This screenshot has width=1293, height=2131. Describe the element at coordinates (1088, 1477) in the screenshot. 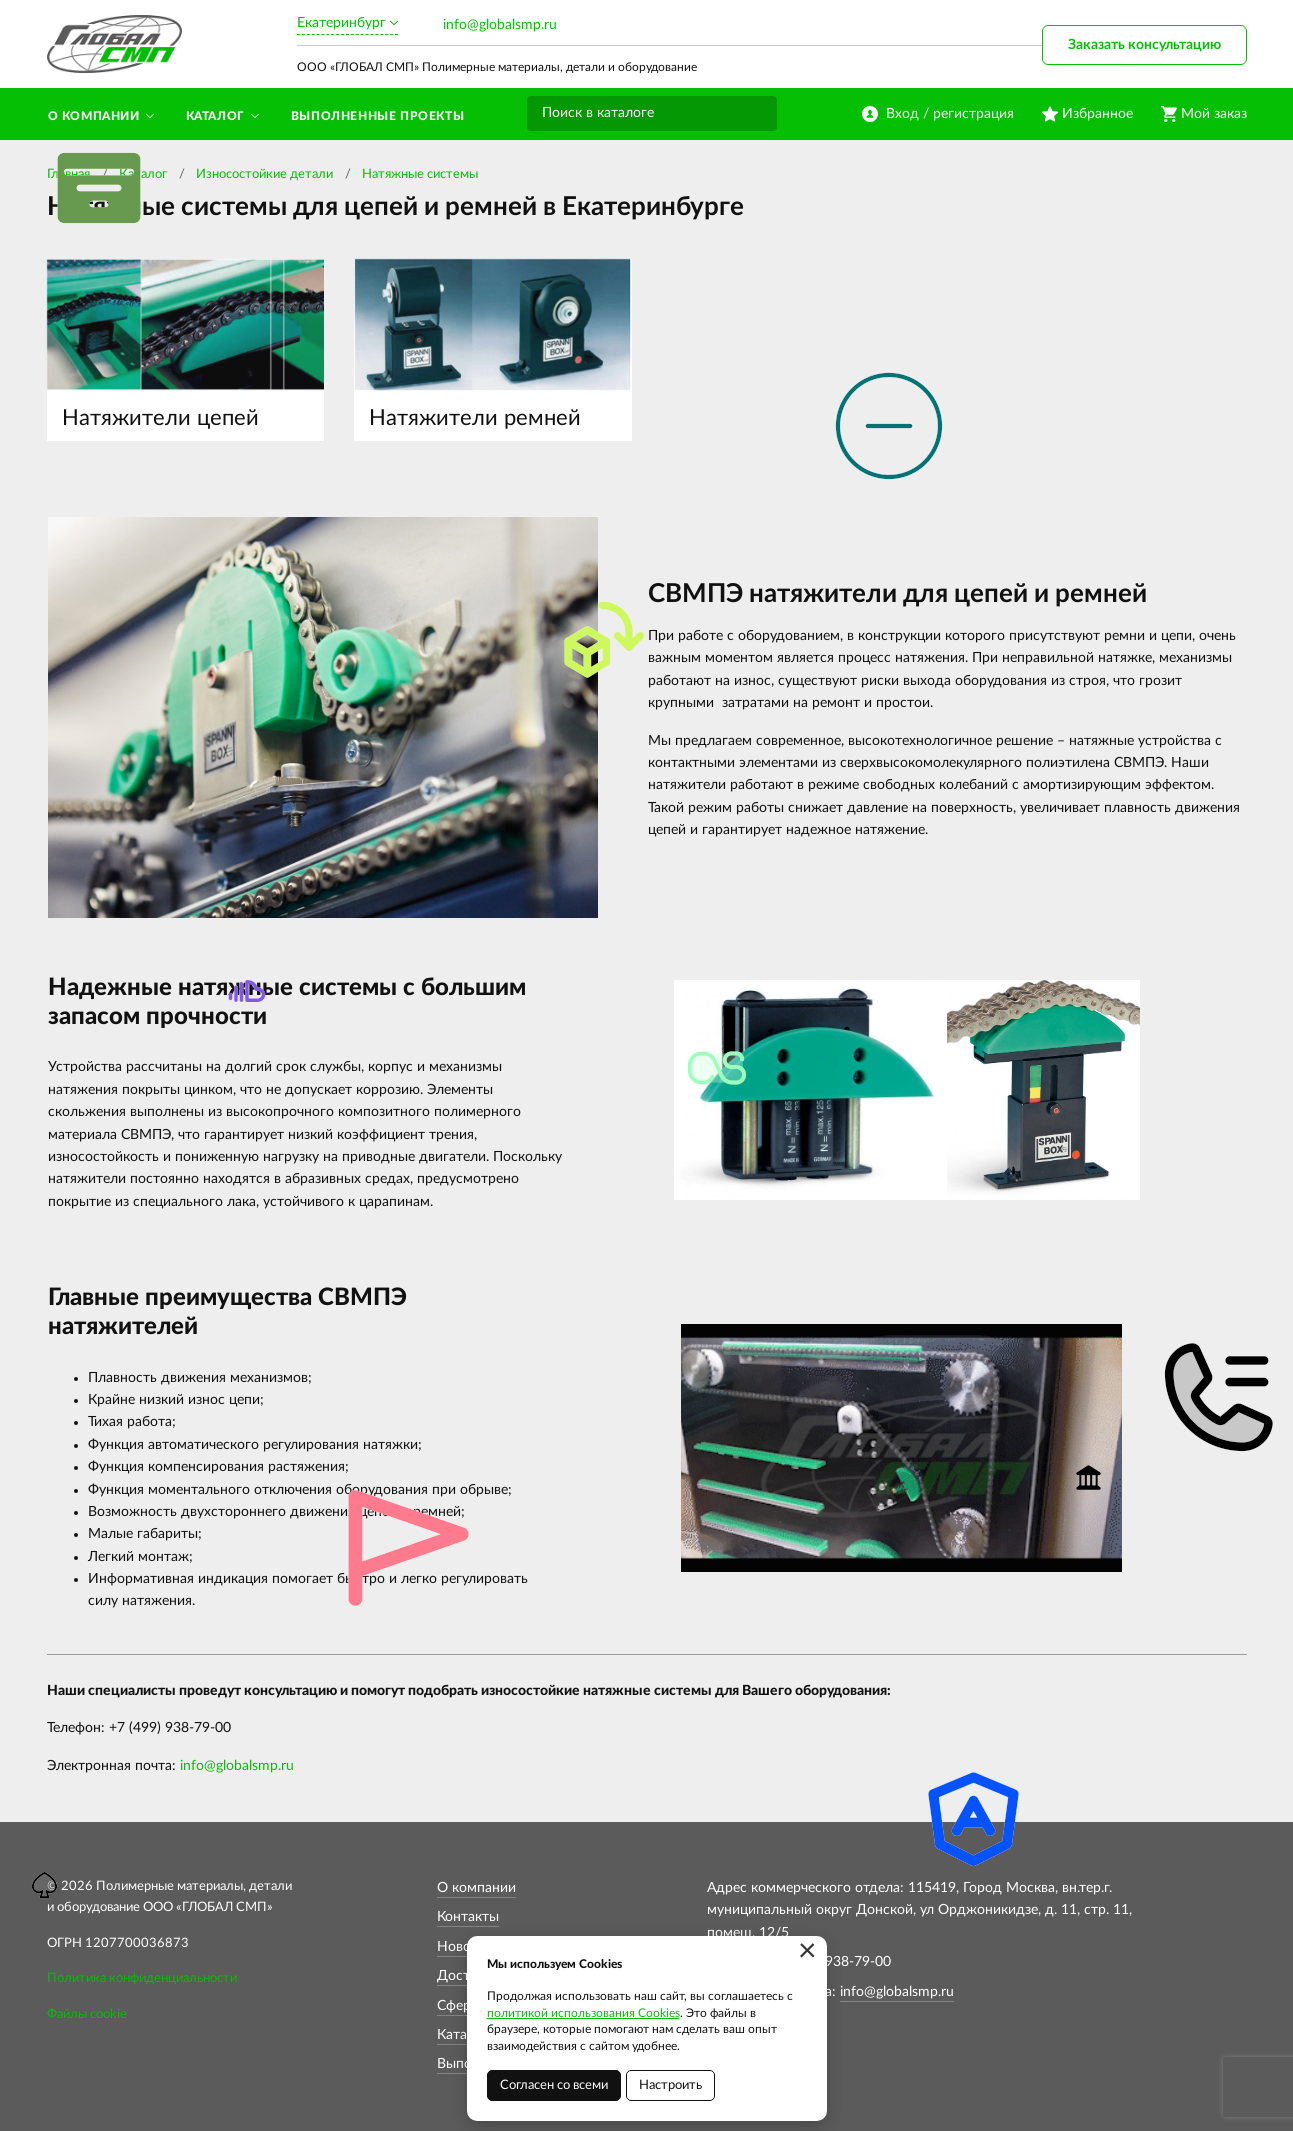

I see `view nearby landmarks or points of interest` at that location.